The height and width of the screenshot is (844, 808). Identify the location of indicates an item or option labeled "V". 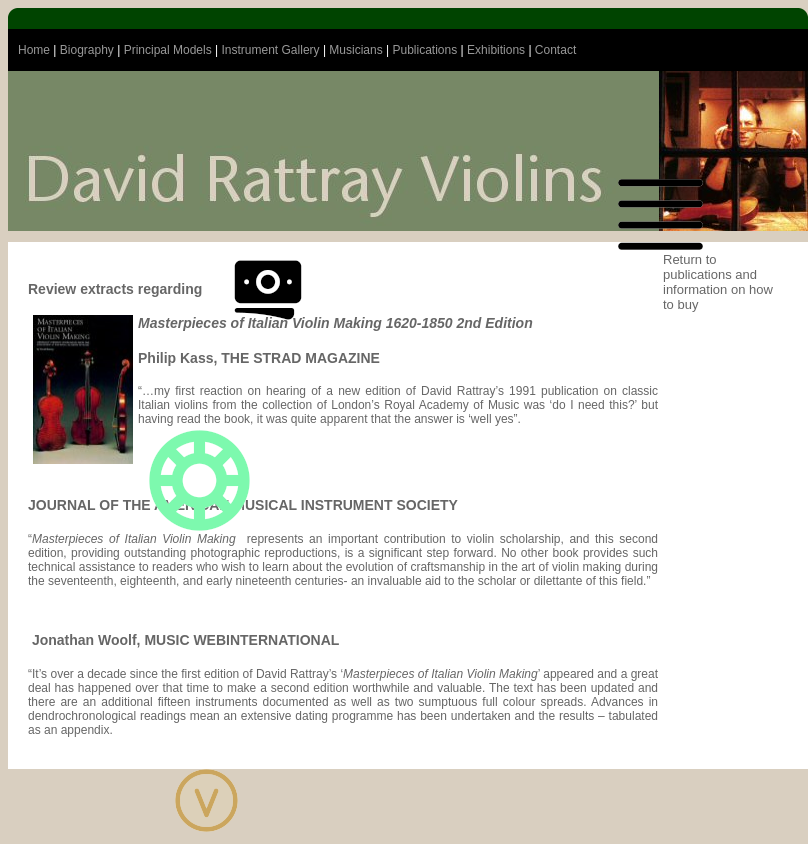
(206, 800).